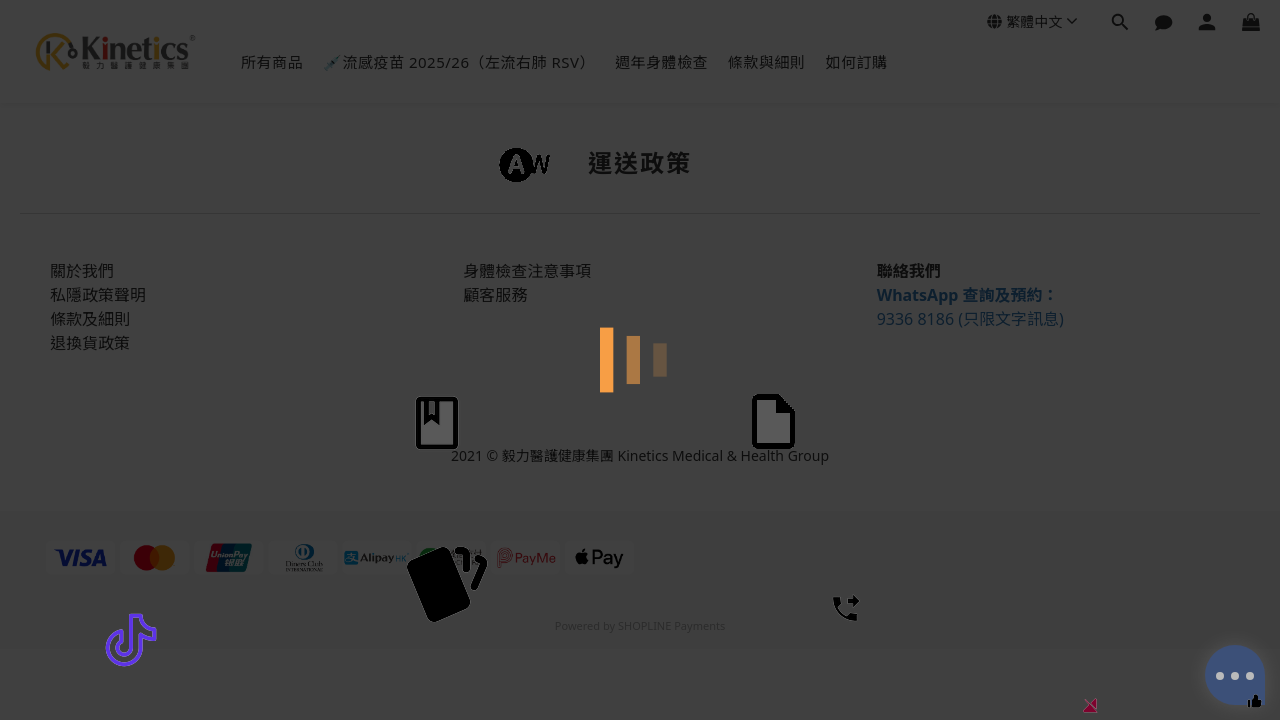 The image size is (1280, 720). I want to click on open TikTok app, so click(131, 641).